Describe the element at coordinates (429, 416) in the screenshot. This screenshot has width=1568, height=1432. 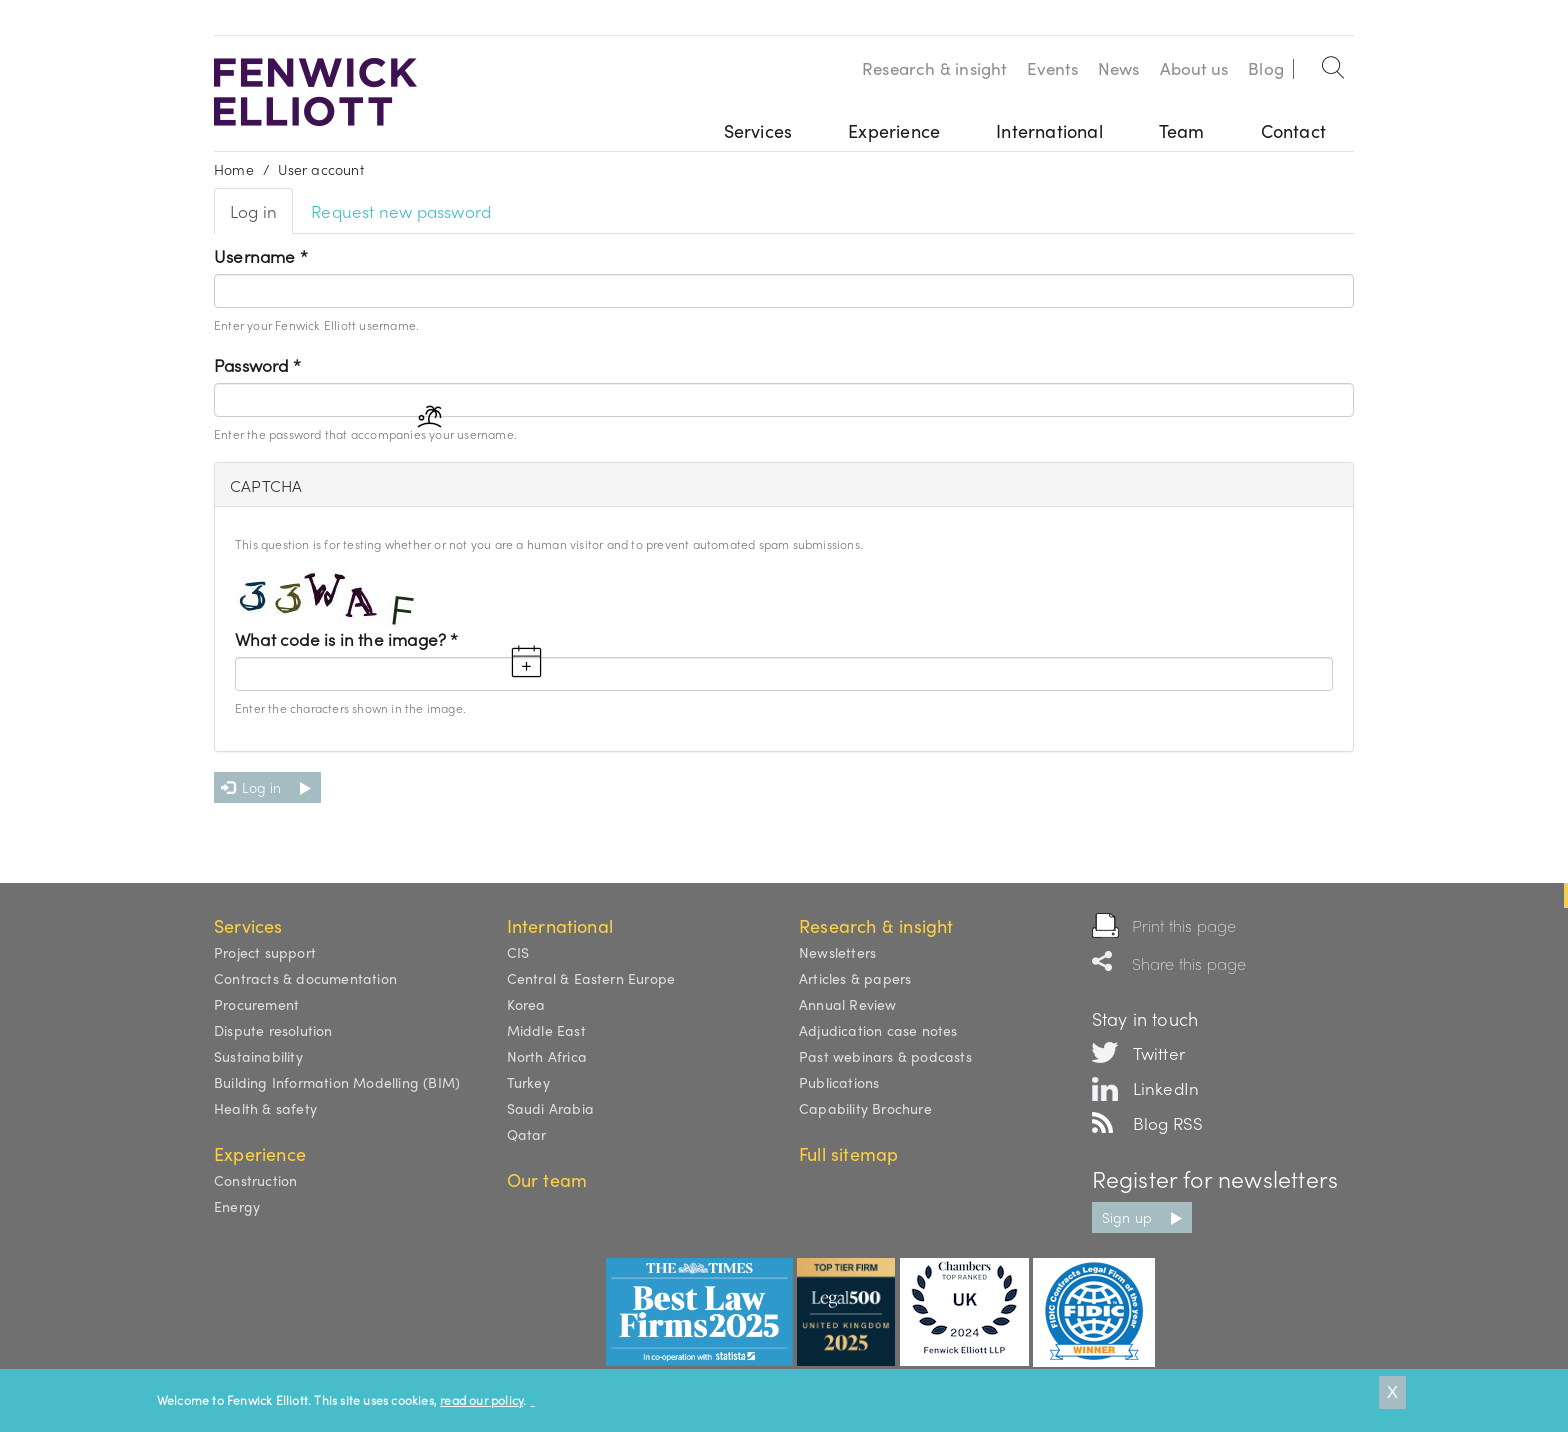
I see `view vacation or travel destinations` at that location.